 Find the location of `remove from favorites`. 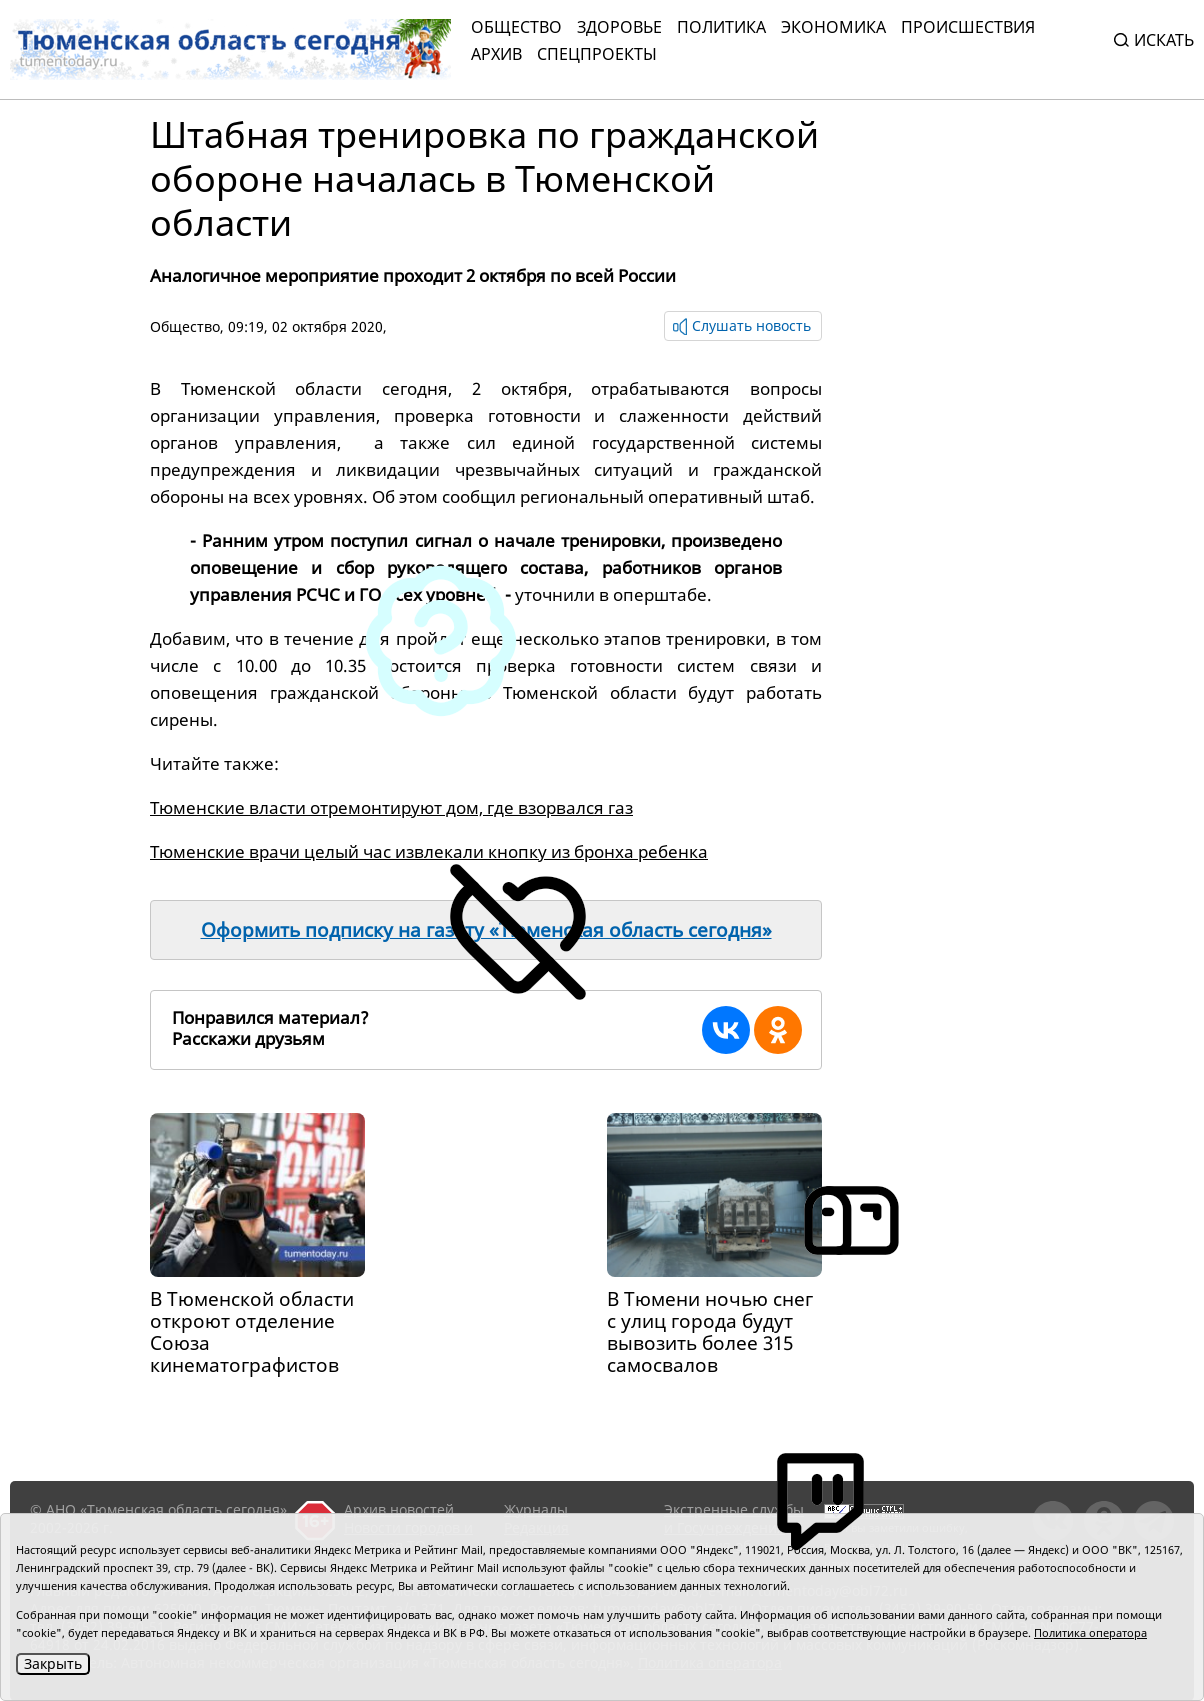

remove from favorites is located at coordinates (518, 932).